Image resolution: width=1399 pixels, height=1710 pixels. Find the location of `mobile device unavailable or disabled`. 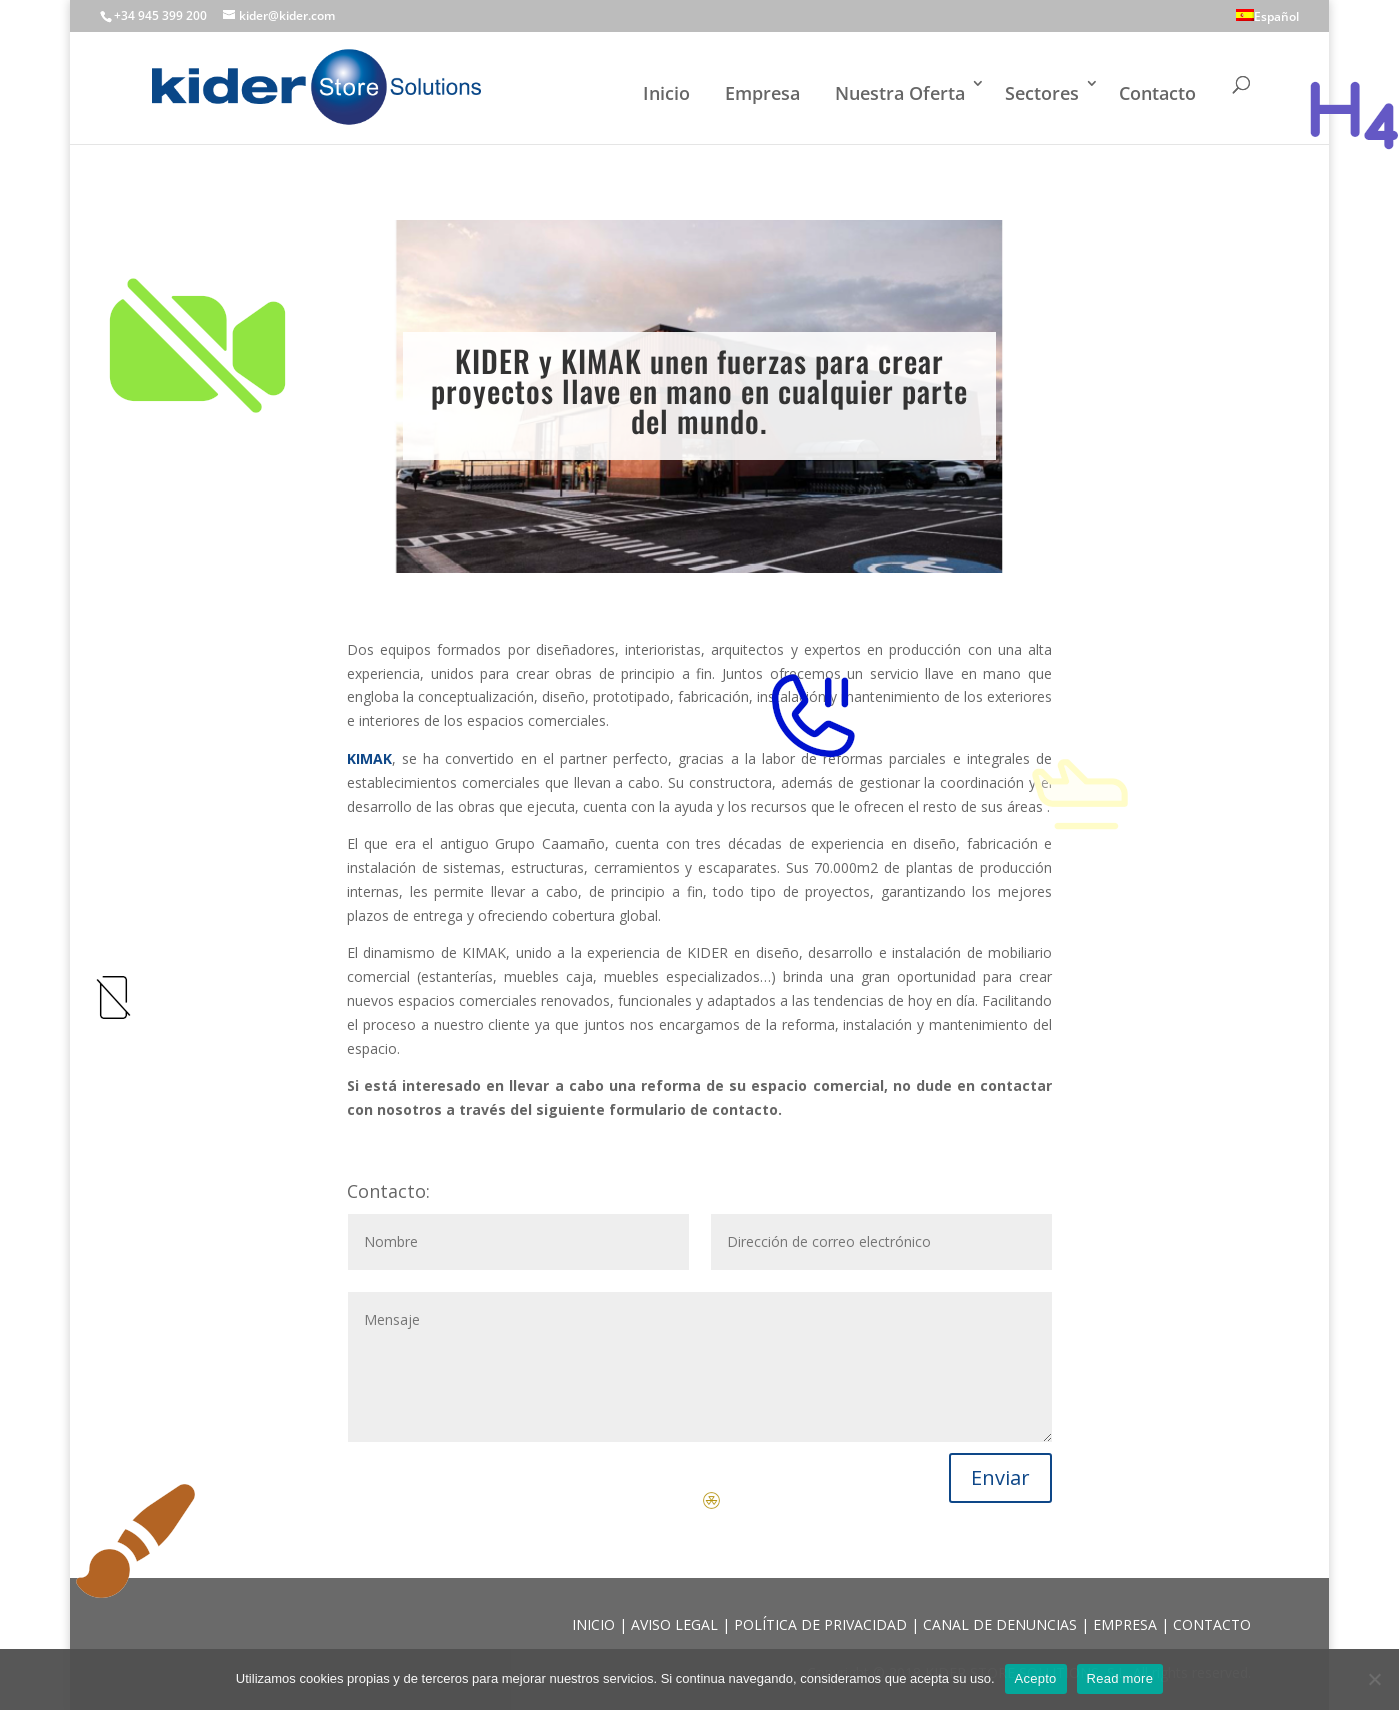

mobile device unavailable or disabled is located at coordinates (113, 997).